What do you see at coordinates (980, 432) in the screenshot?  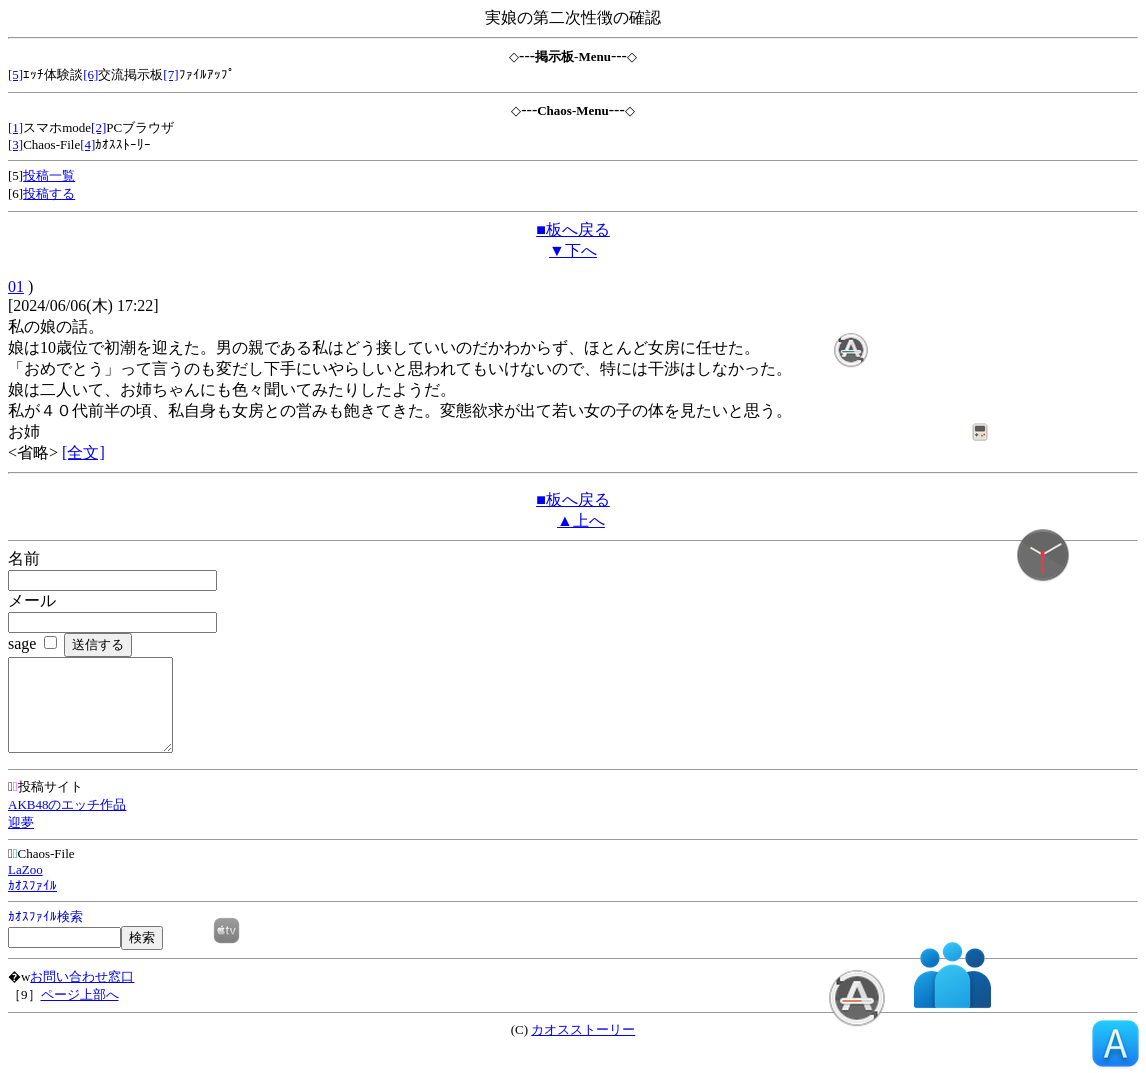 I see `open the games app` at bounding box center [980, 432].